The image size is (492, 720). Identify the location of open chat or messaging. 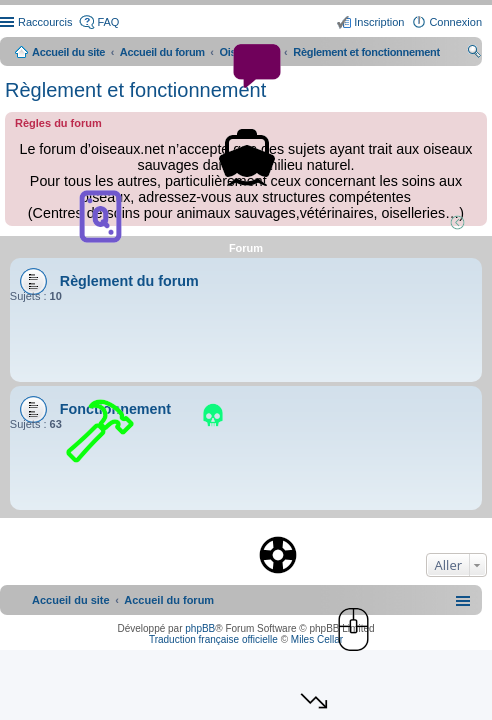
(257, 66).